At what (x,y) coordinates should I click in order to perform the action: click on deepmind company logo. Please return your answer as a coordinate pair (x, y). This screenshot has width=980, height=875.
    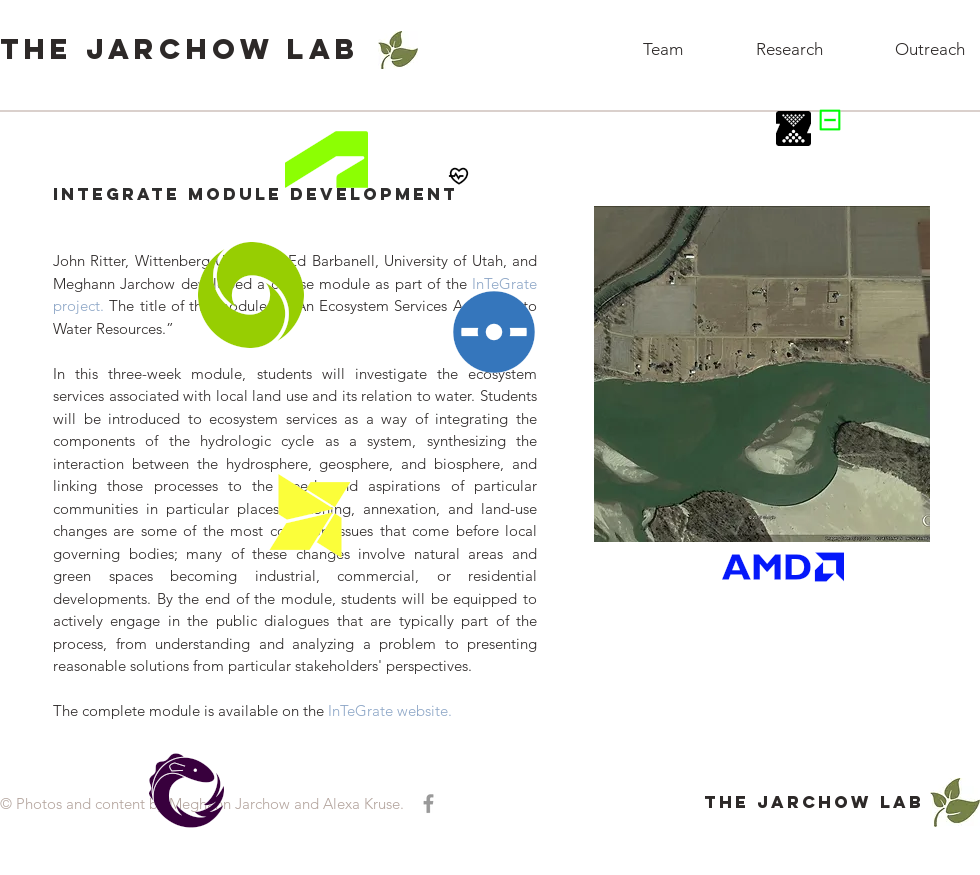
    Looking at the image, I should click on (251, 295).